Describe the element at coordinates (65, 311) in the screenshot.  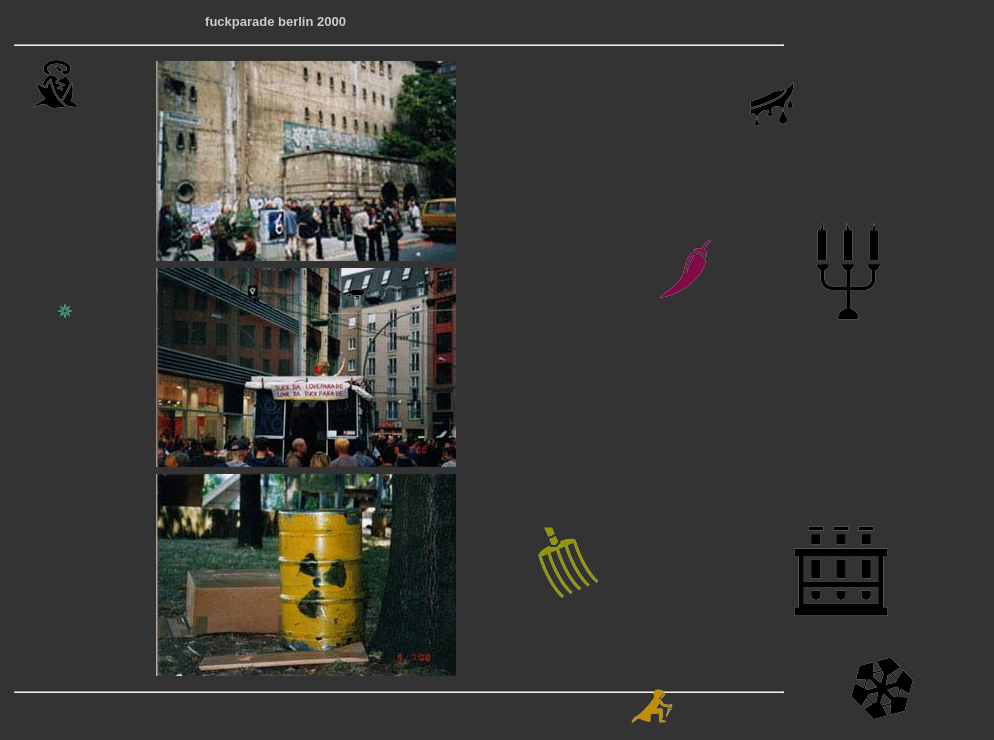
I see `indicates a hazard or danger zone in gameplay` at that location.